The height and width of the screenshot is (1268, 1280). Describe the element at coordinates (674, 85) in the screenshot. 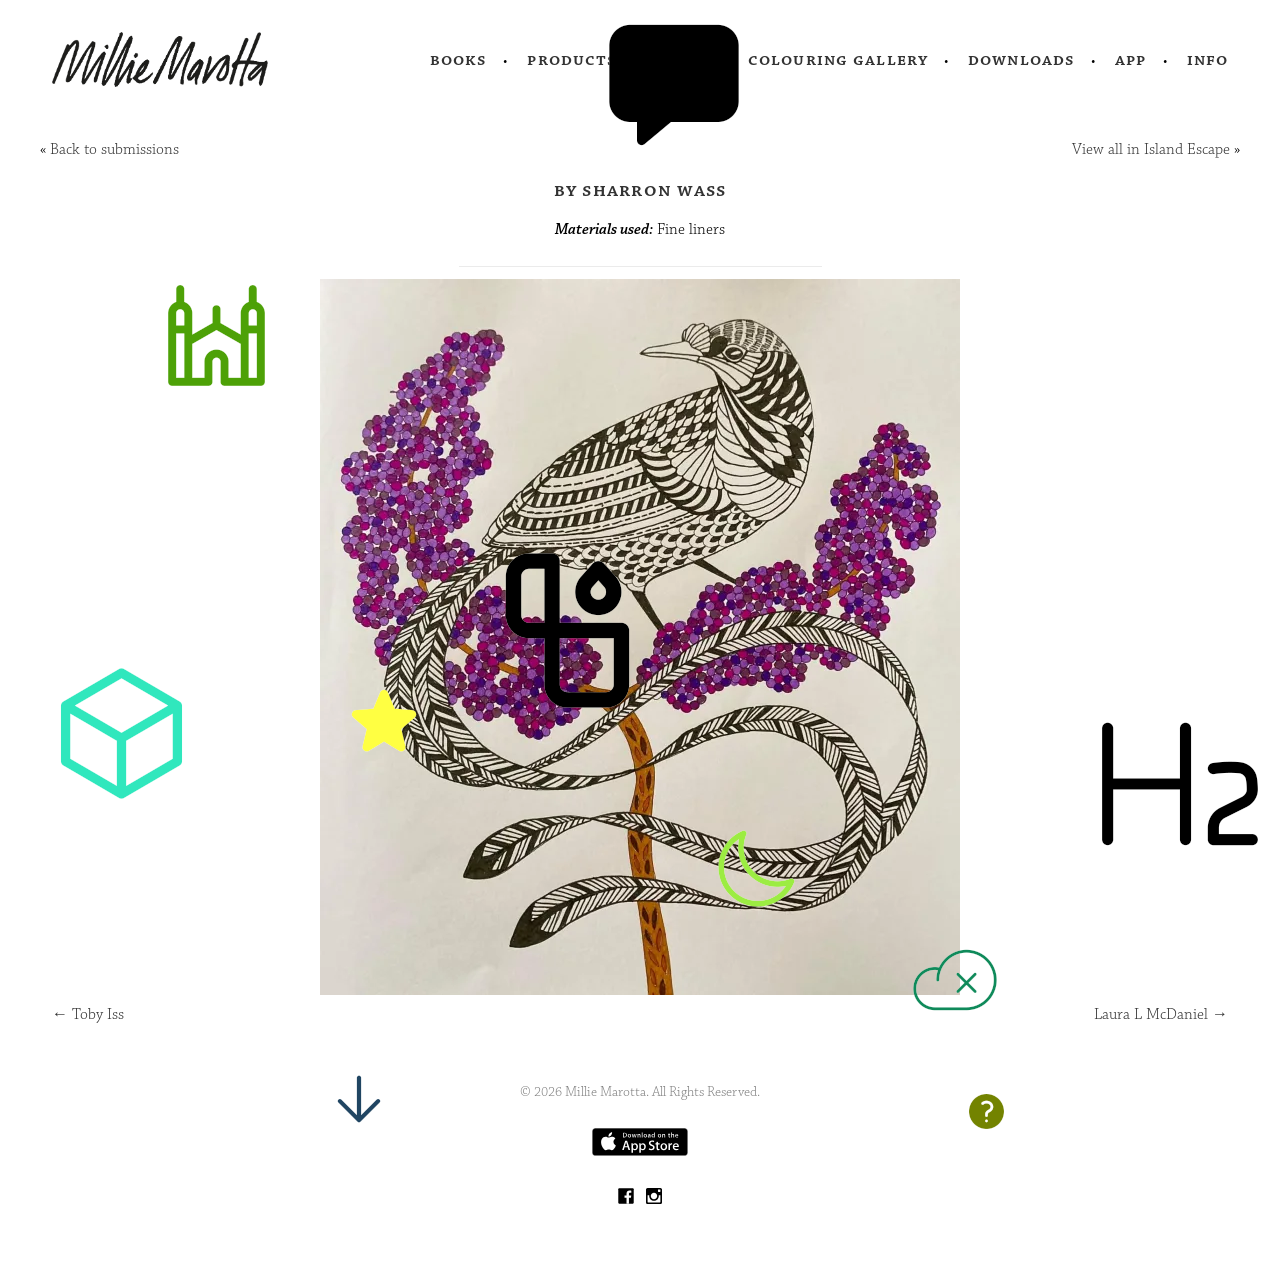

I see `open chat or messaging` at that location.